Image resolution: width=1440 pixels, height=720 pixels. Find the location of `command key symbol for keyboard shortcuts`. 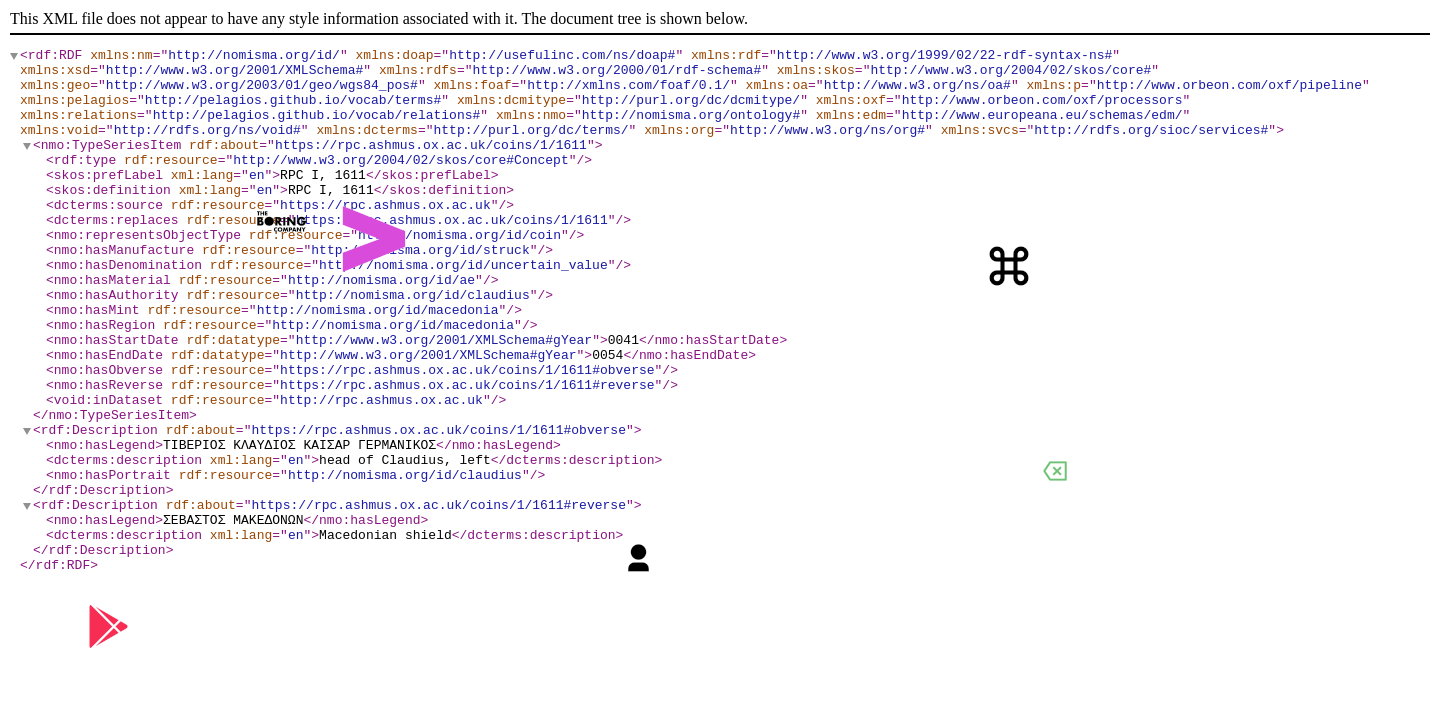

command key symbol for keyboard shortcuts is located at coordinates (1009, 266).